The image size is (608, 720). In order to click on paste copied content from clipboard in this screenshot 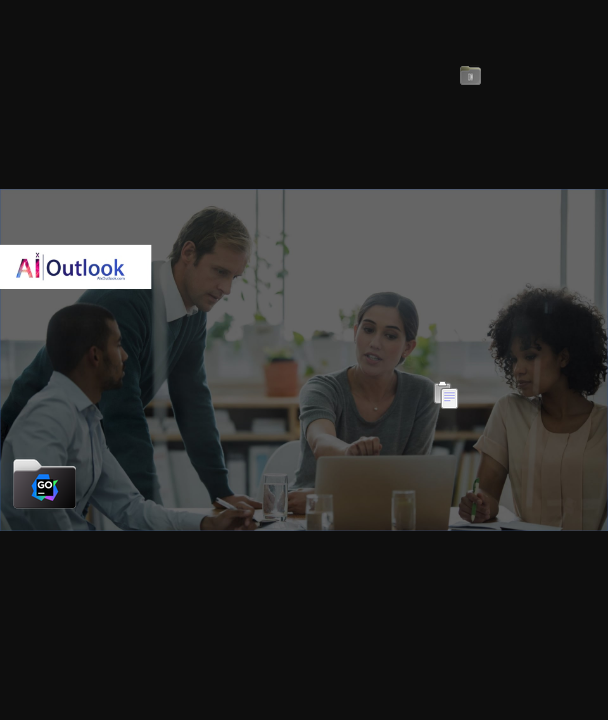, I will do `click(446, 395)`.